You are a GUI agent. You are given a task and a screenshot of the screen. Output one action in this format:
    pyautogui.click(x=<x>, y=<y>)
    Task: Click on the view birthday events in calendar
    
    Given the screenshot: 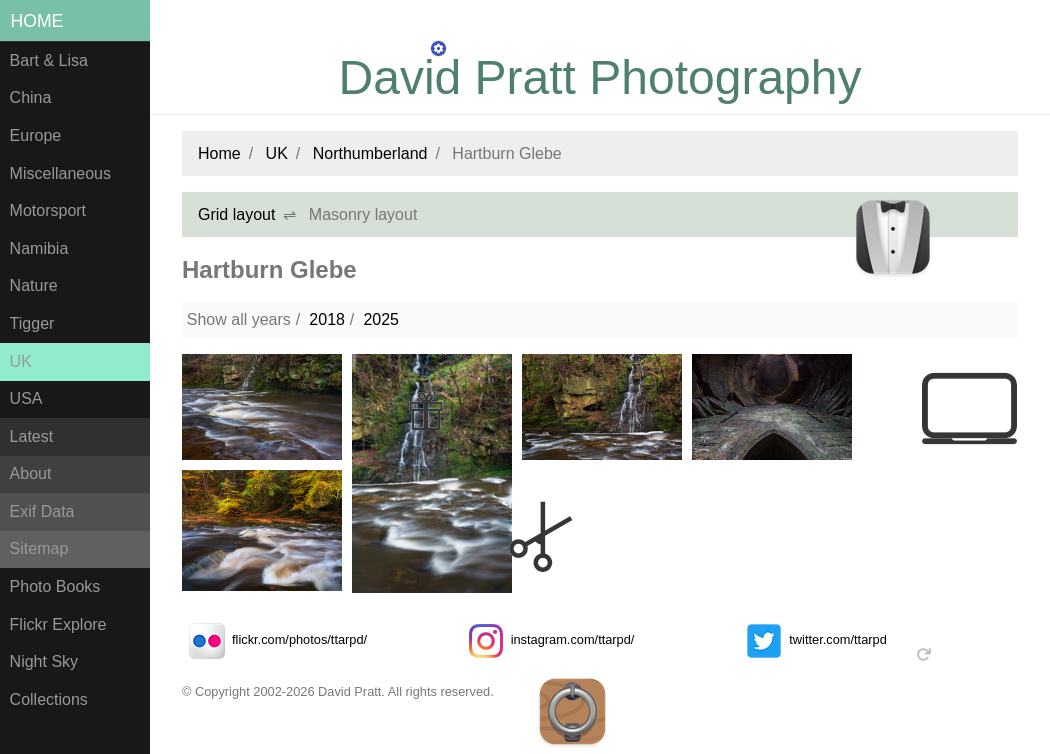 What is the action you would take?
    pyautogui.click(x=426, y=411)
    